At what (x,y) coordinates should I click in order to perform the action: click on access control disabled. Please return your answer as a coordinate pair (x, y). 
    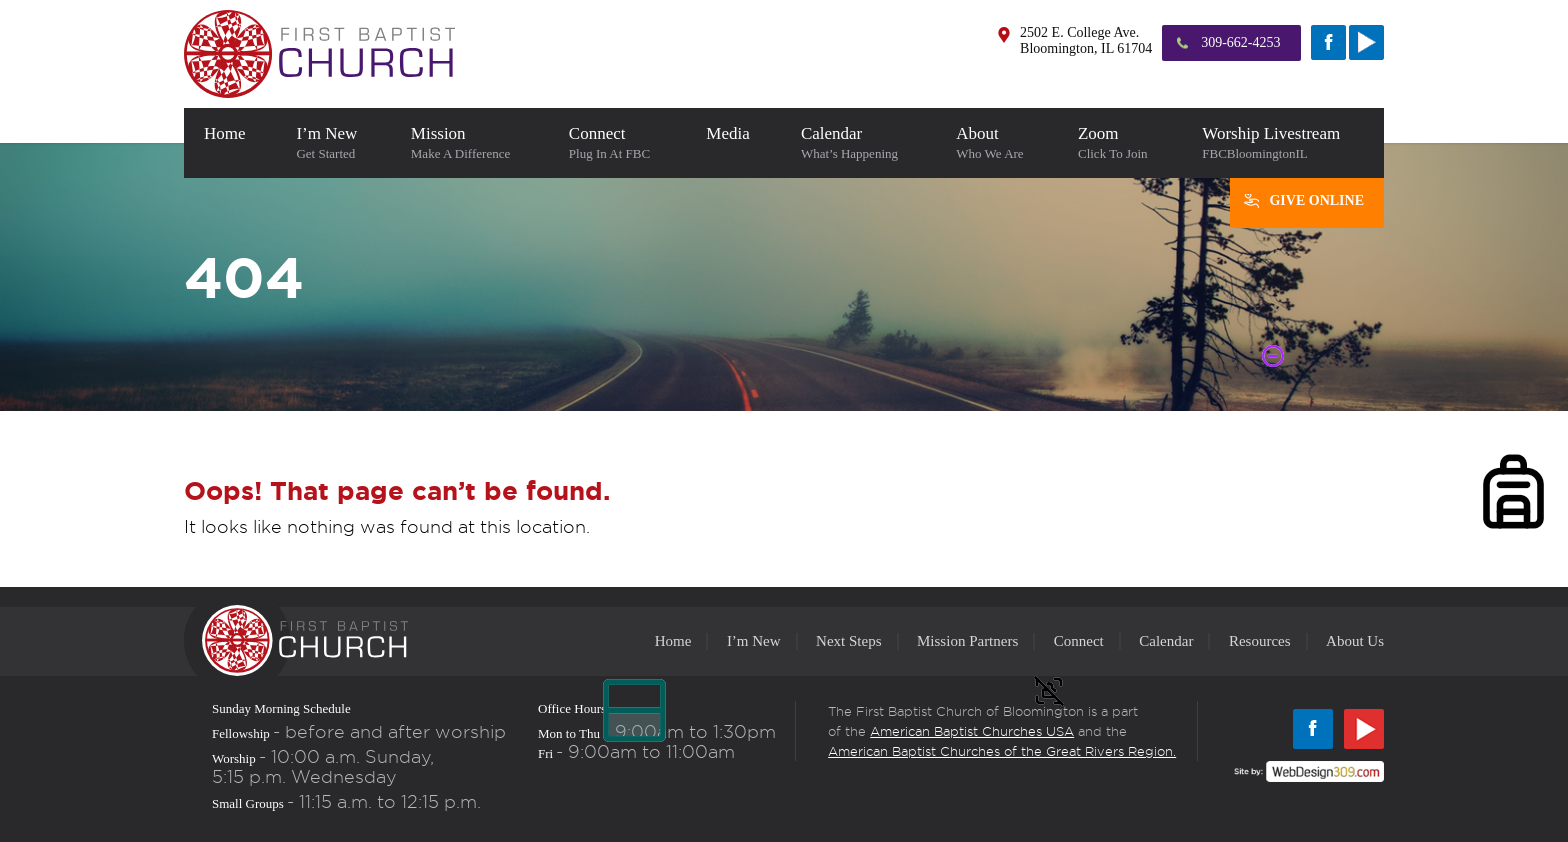
    Looking at the image, I should click on (1049, 691).